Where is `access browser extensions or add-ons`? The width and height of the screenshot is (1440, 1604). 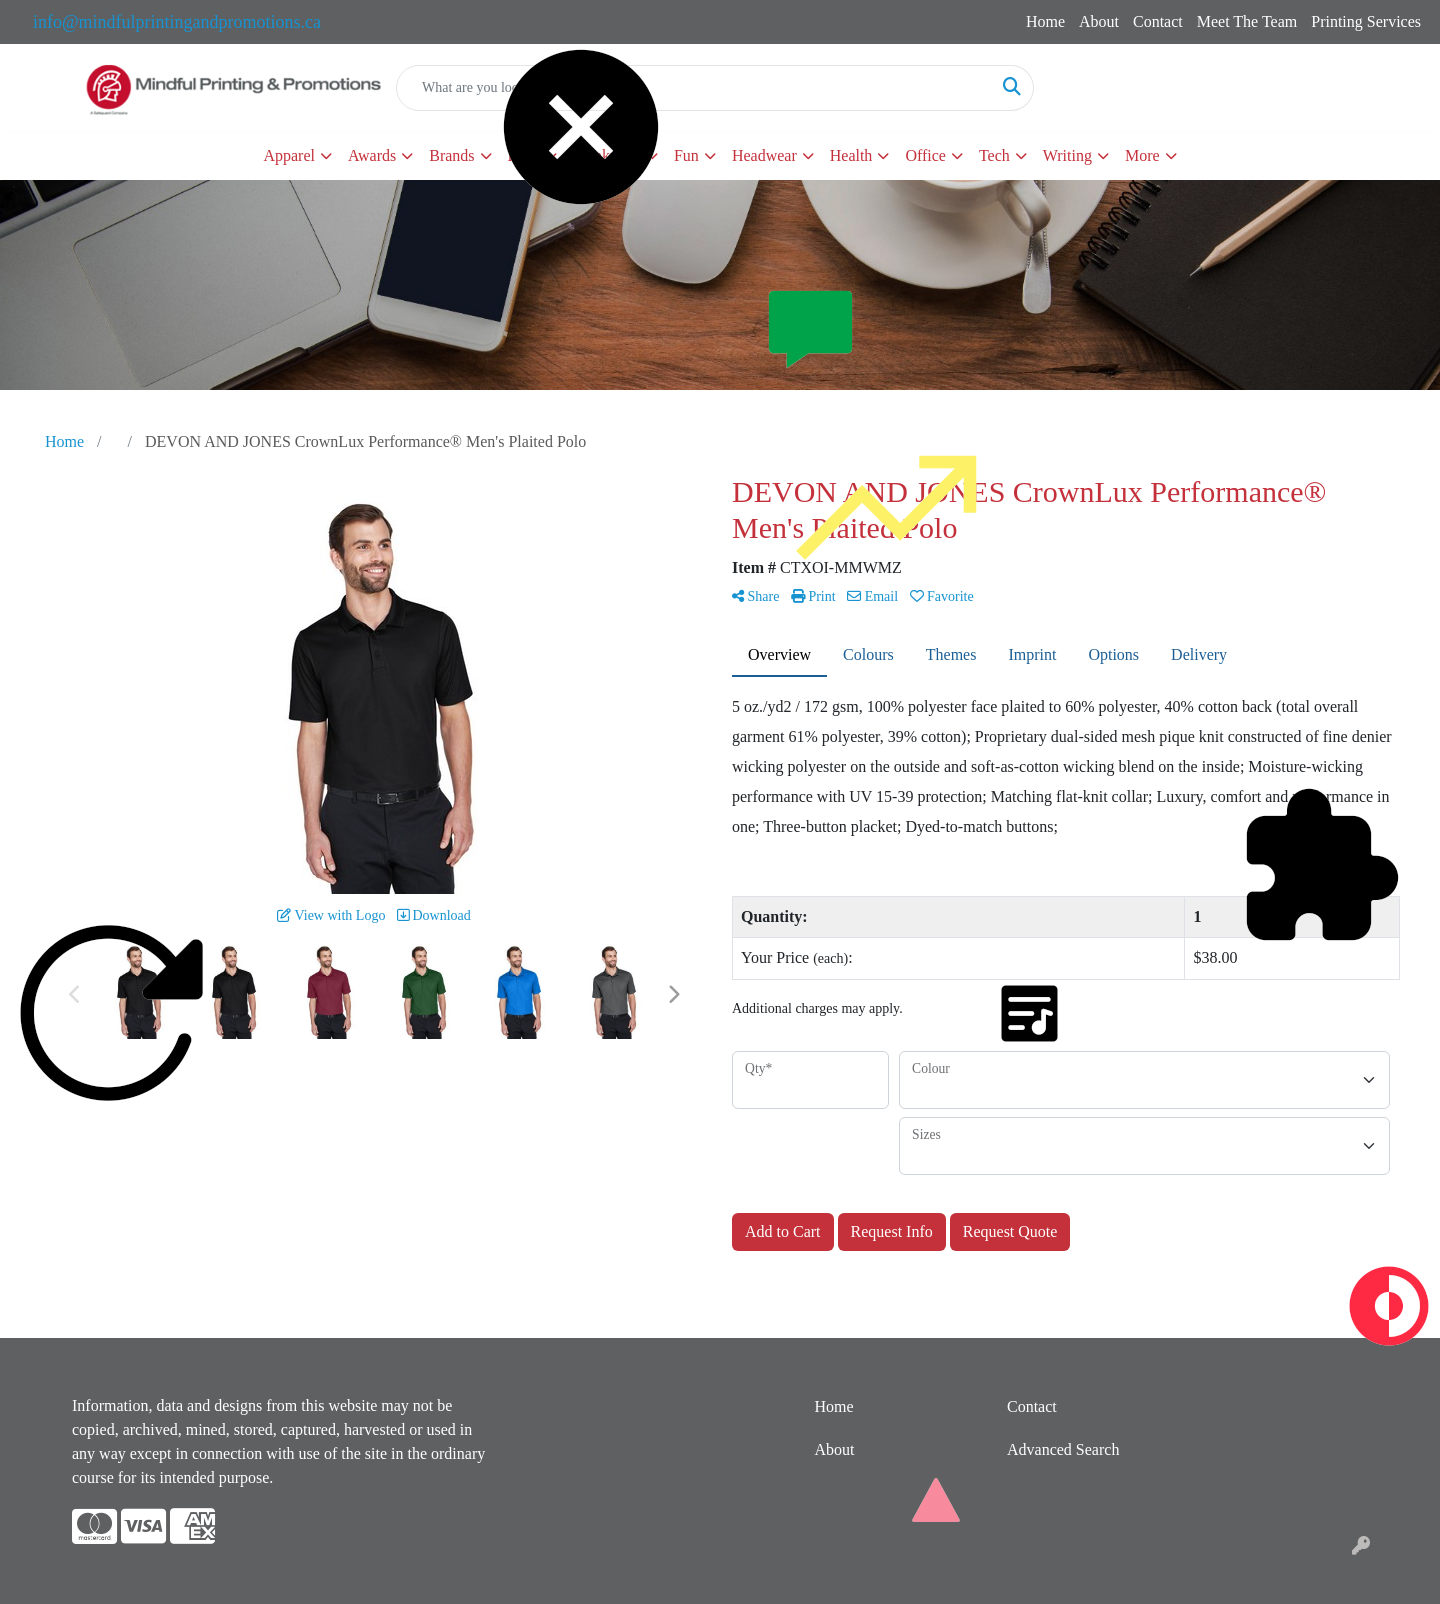
access browser extensions or add-ons is located at coordinates (1322, 864).